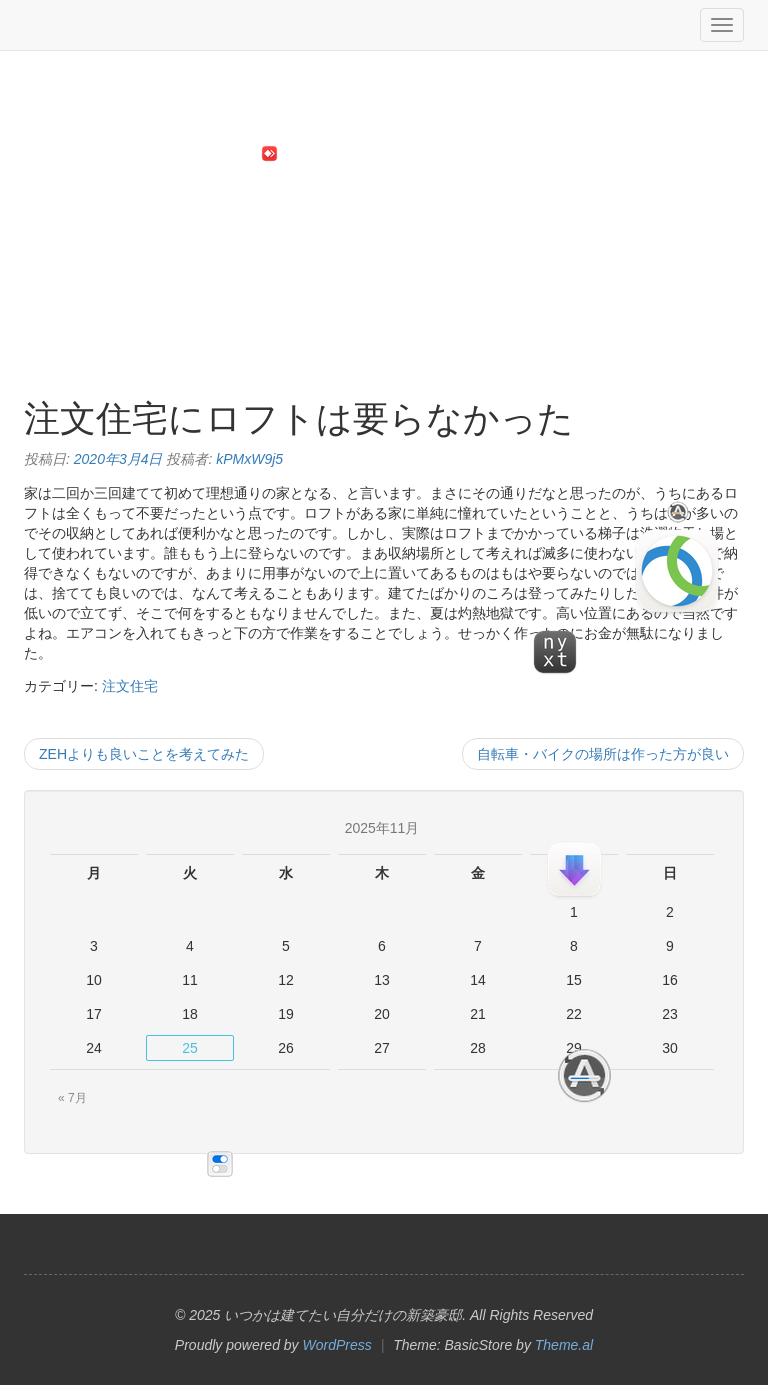 Image resolution: width=768 pixels, height=1385 pixels. I want to click on open cisco anyconnect vpn client, so click(677, 571).